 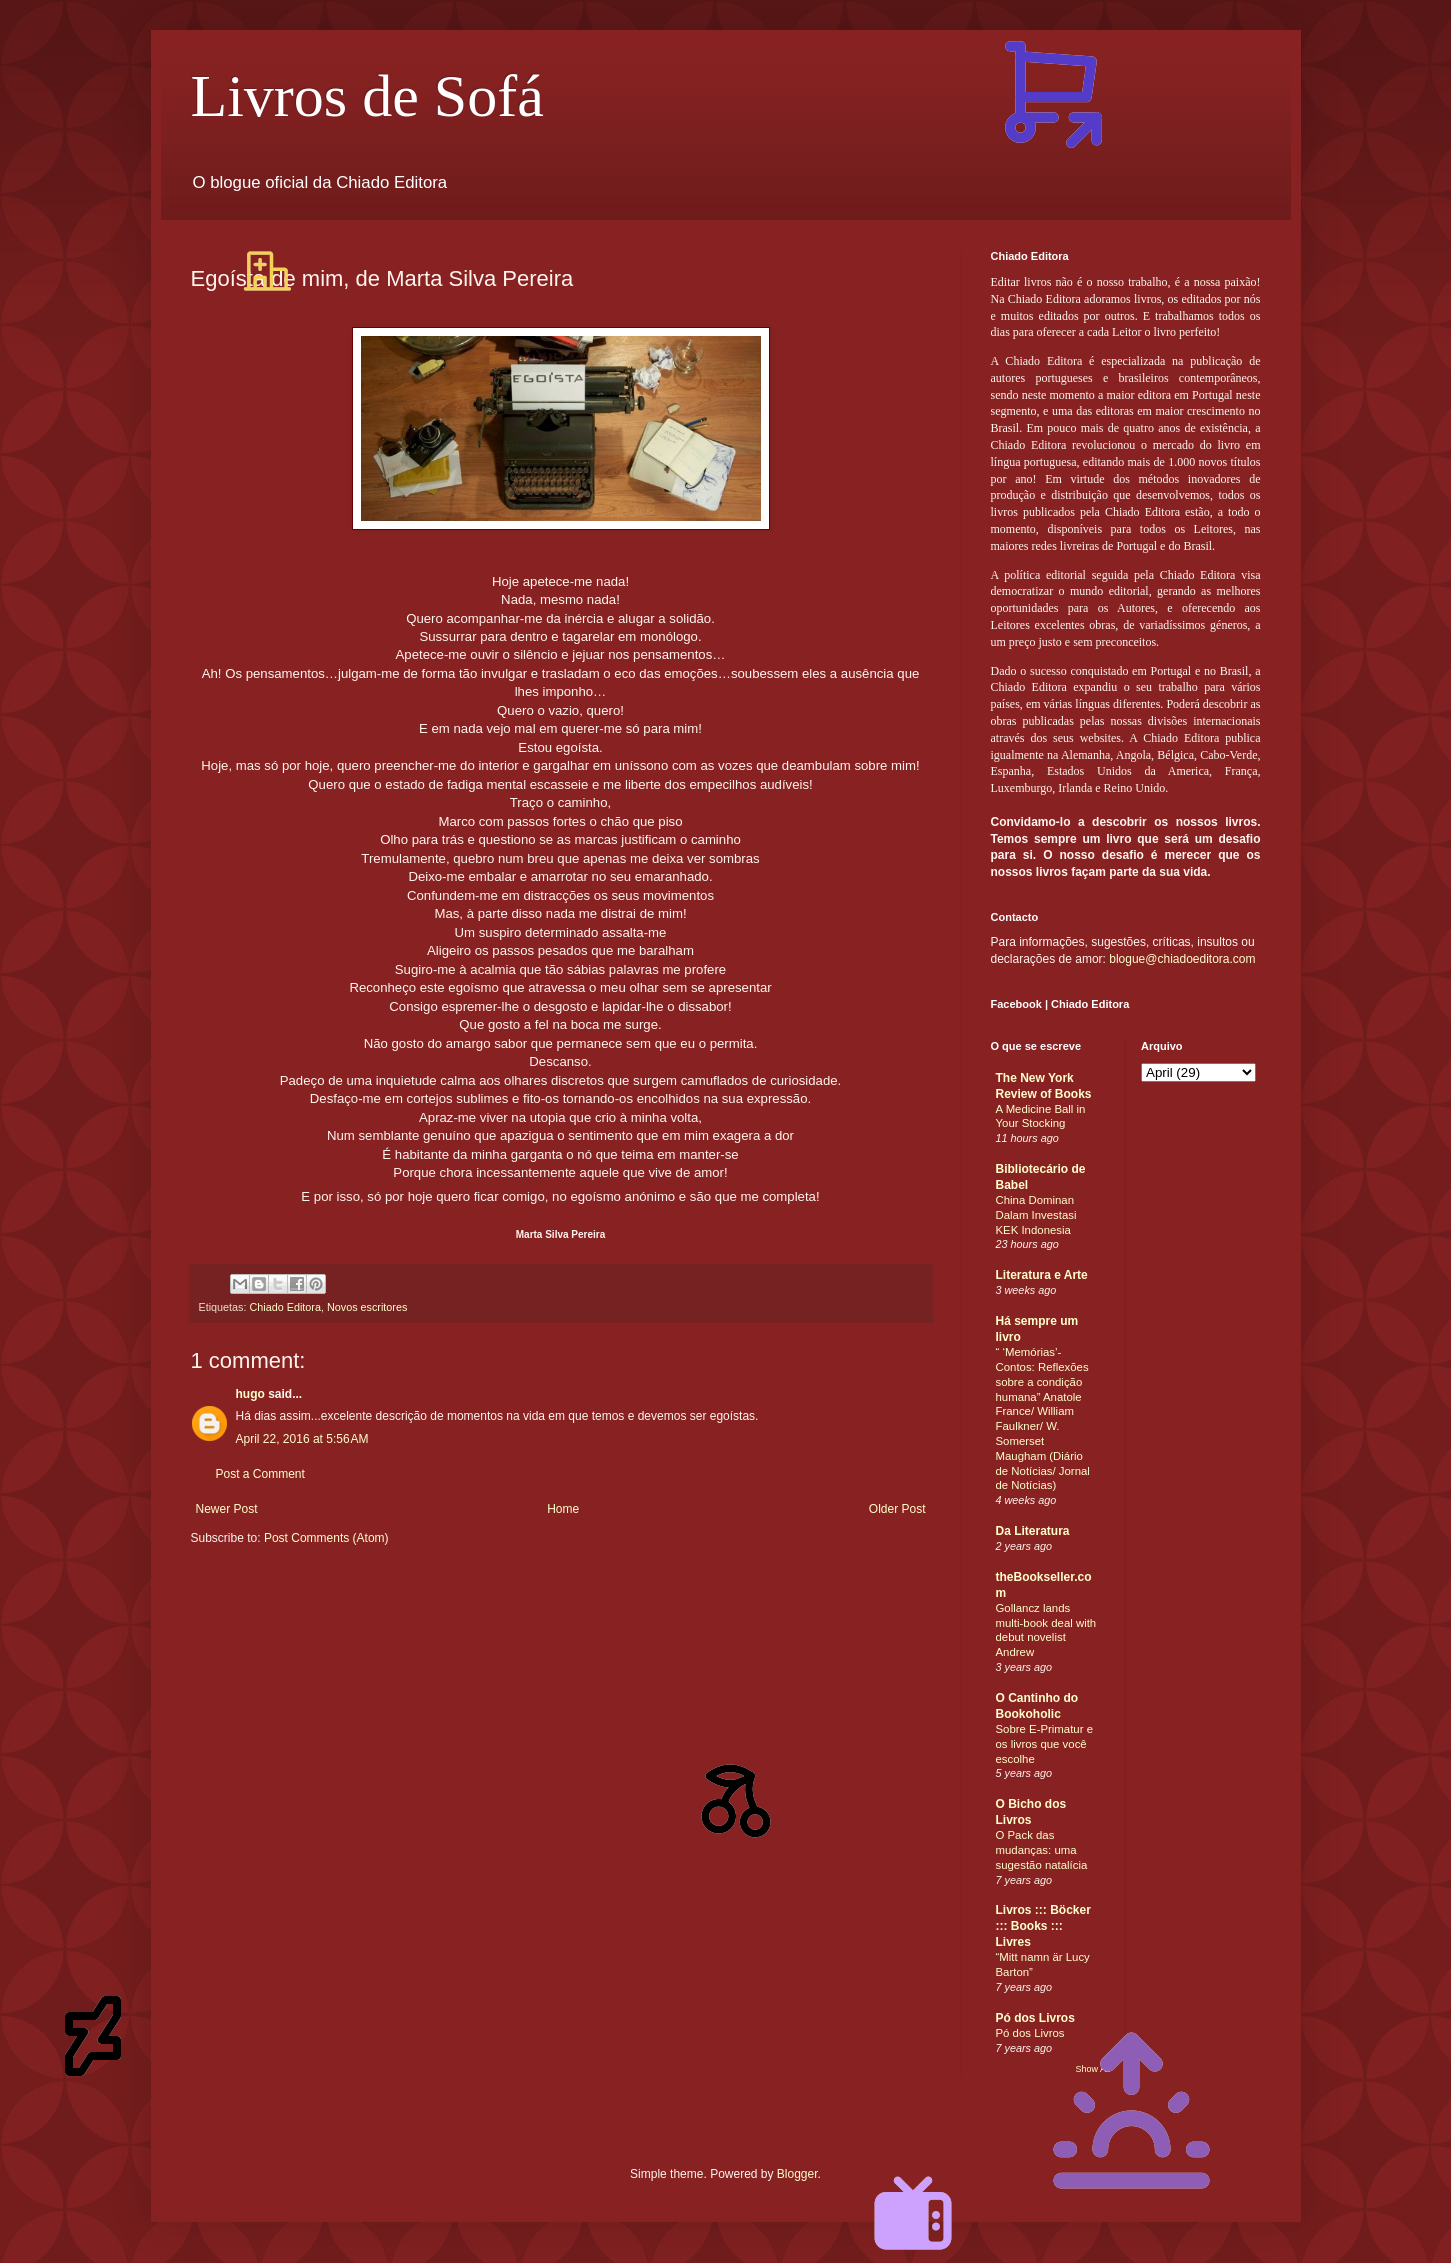 I want to click on find nearby hospitals or medical facilities, so click(x=265, y=271).